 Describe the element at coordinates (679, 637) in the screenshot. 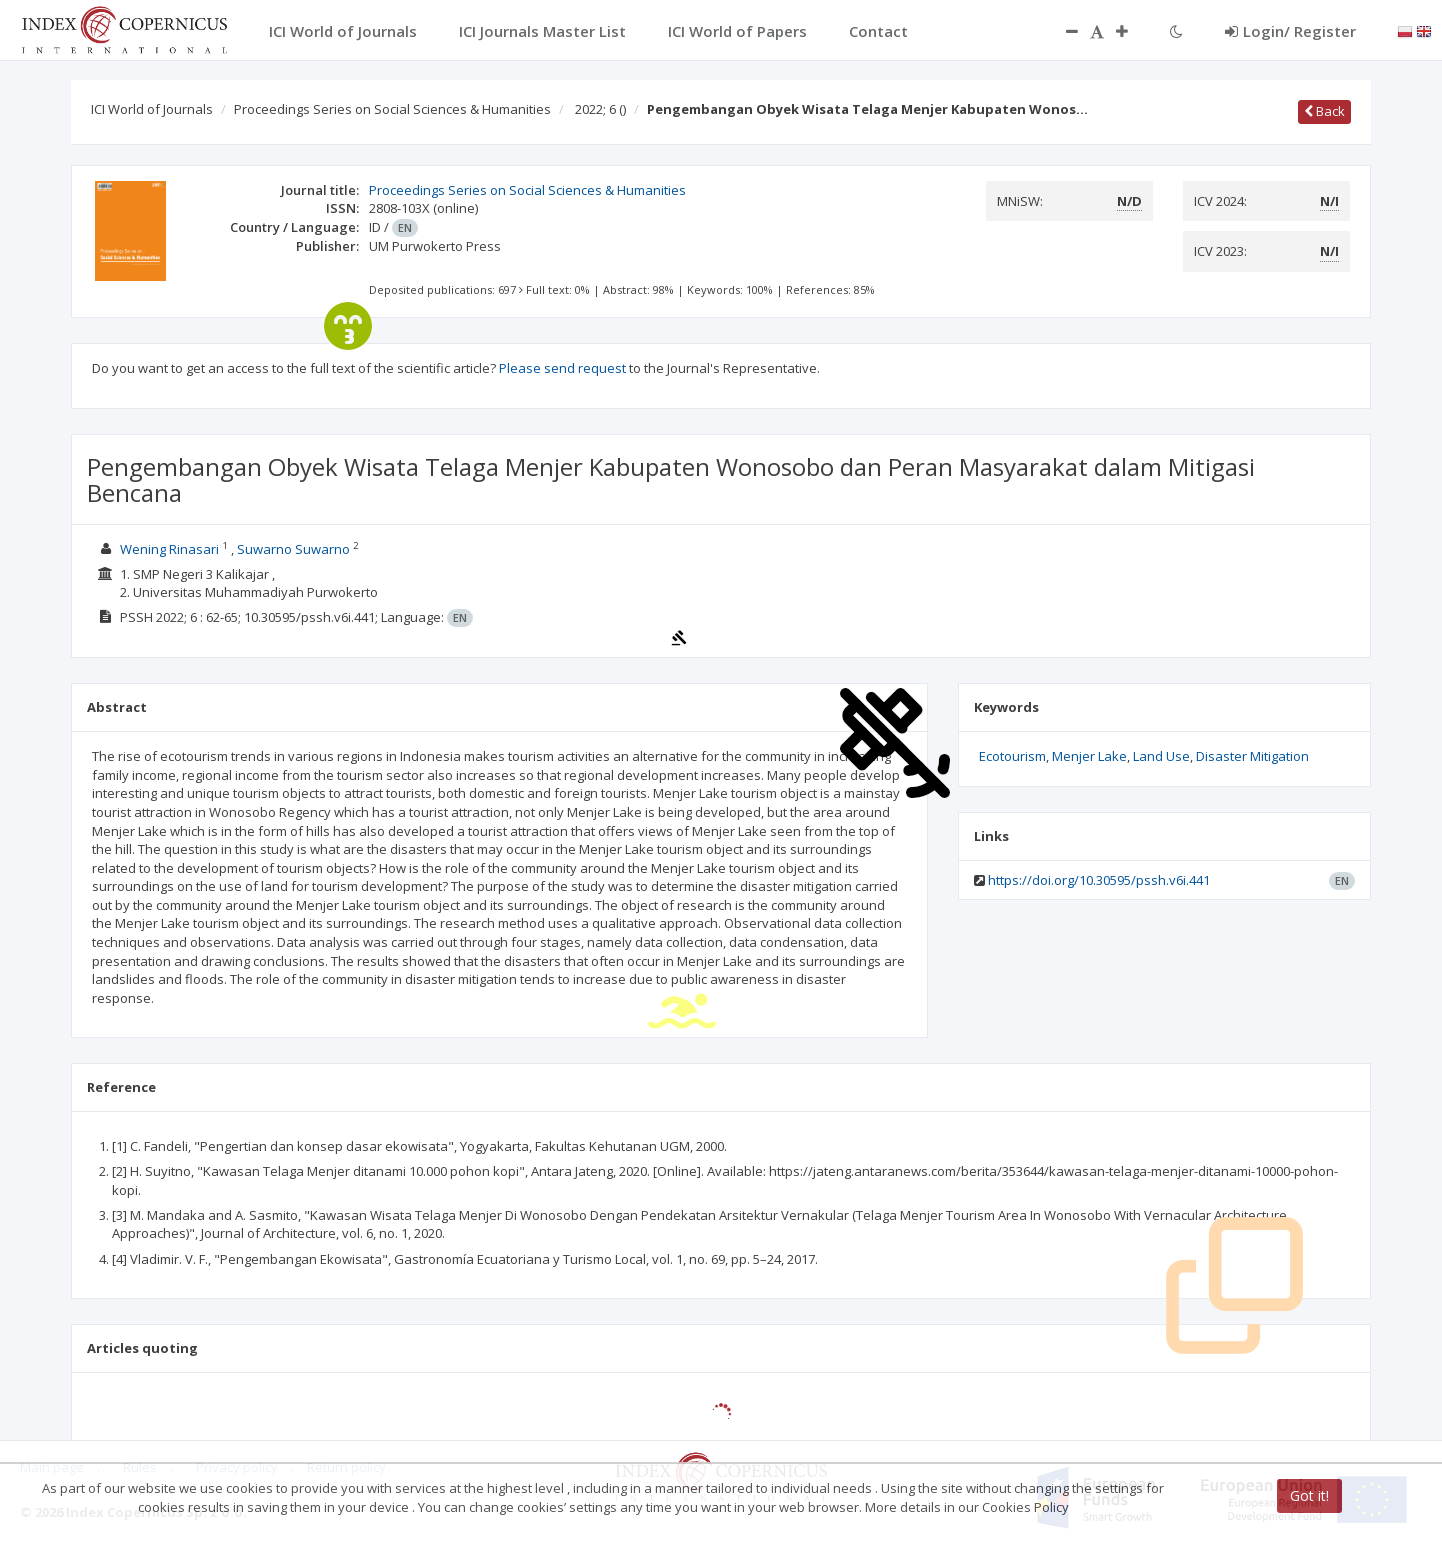

I see `access legal or terms of service information` at that location.